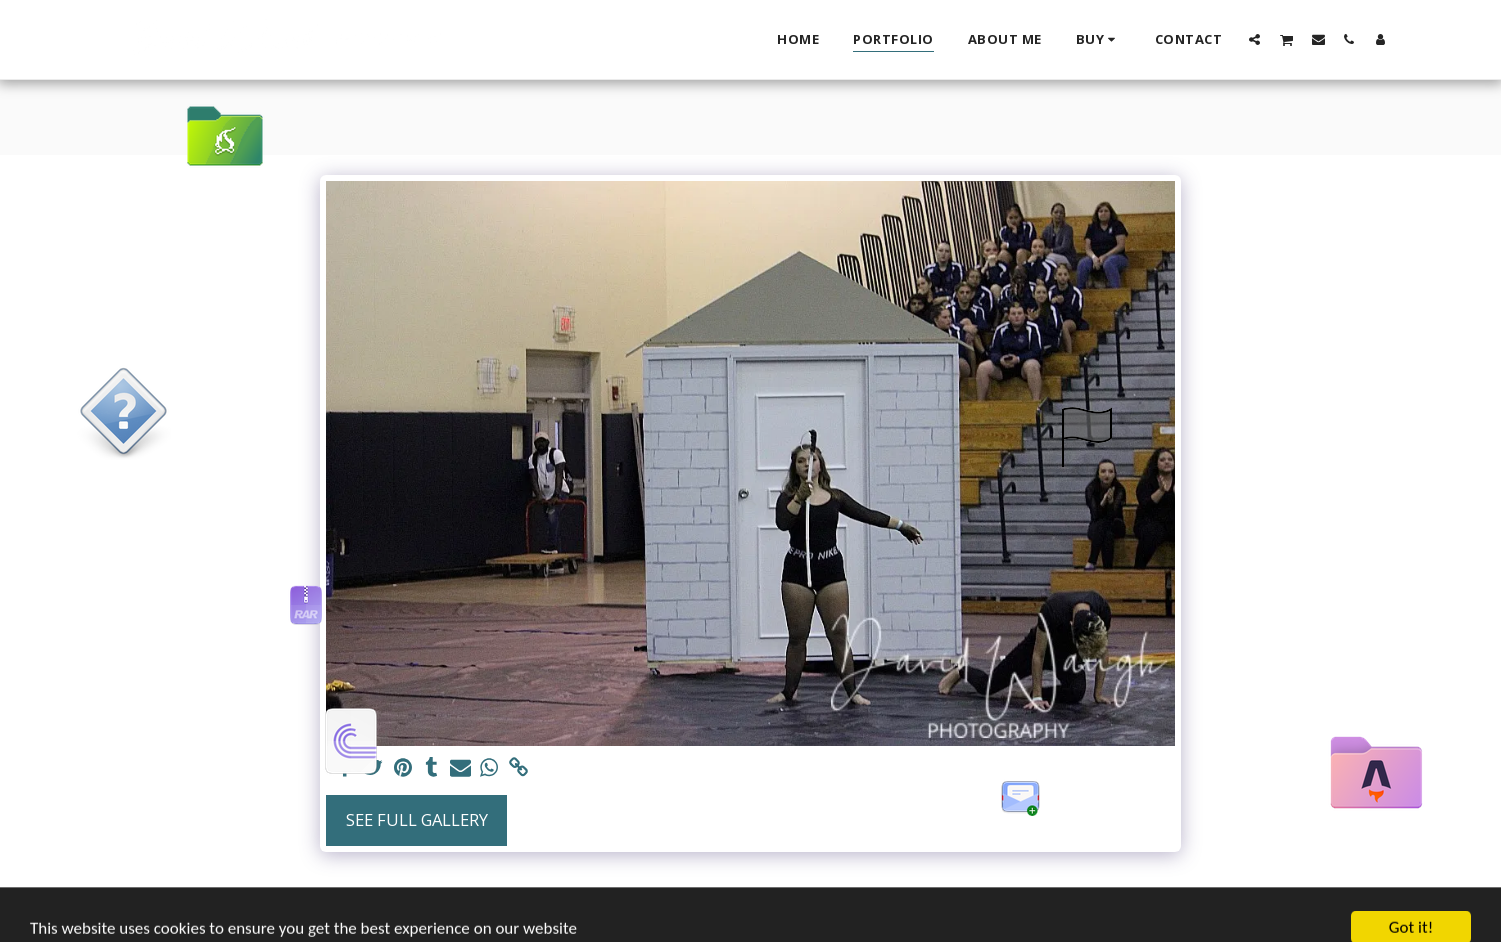 The image size is (1501, 942). I want to click on a bittorrent torrent file, so click(351, 741).